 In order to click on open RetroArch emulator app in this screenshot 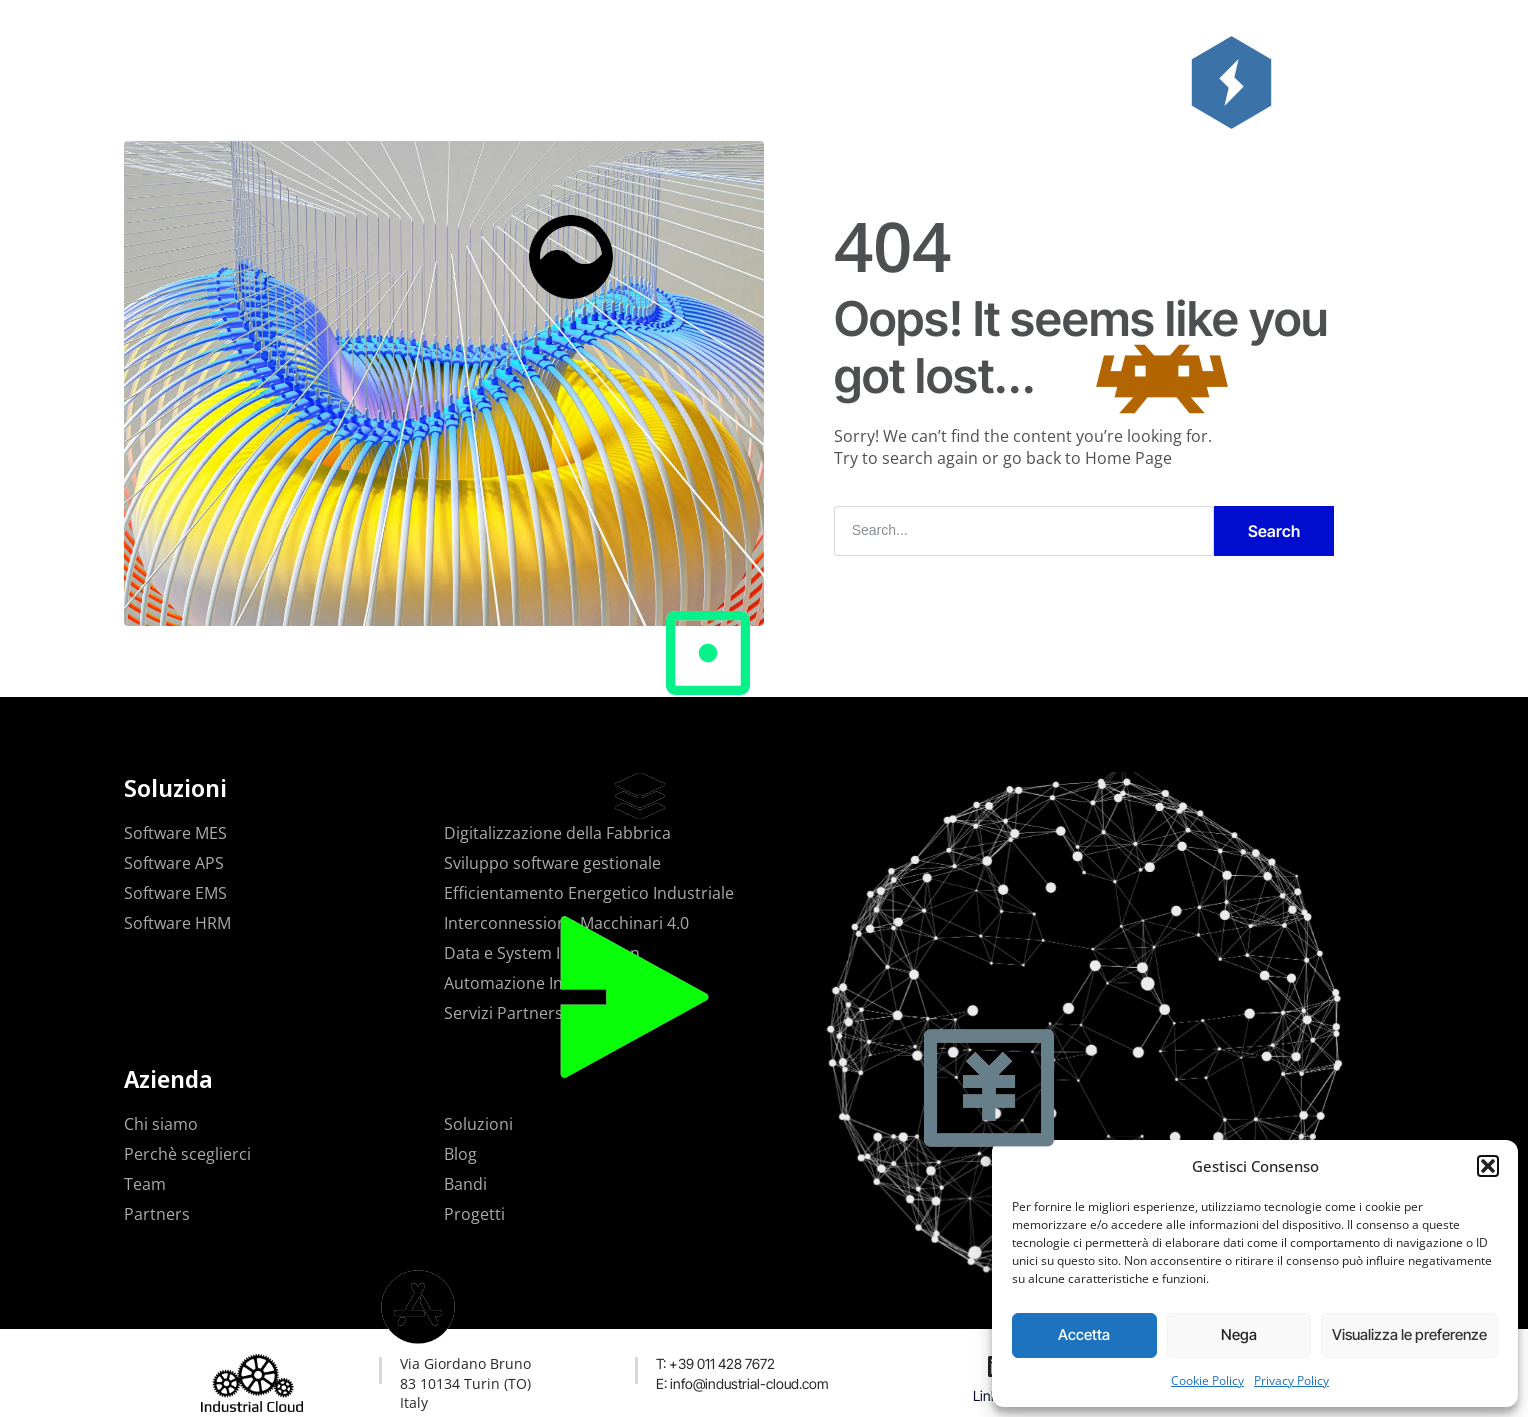, I will do `click(1162, 379)`.